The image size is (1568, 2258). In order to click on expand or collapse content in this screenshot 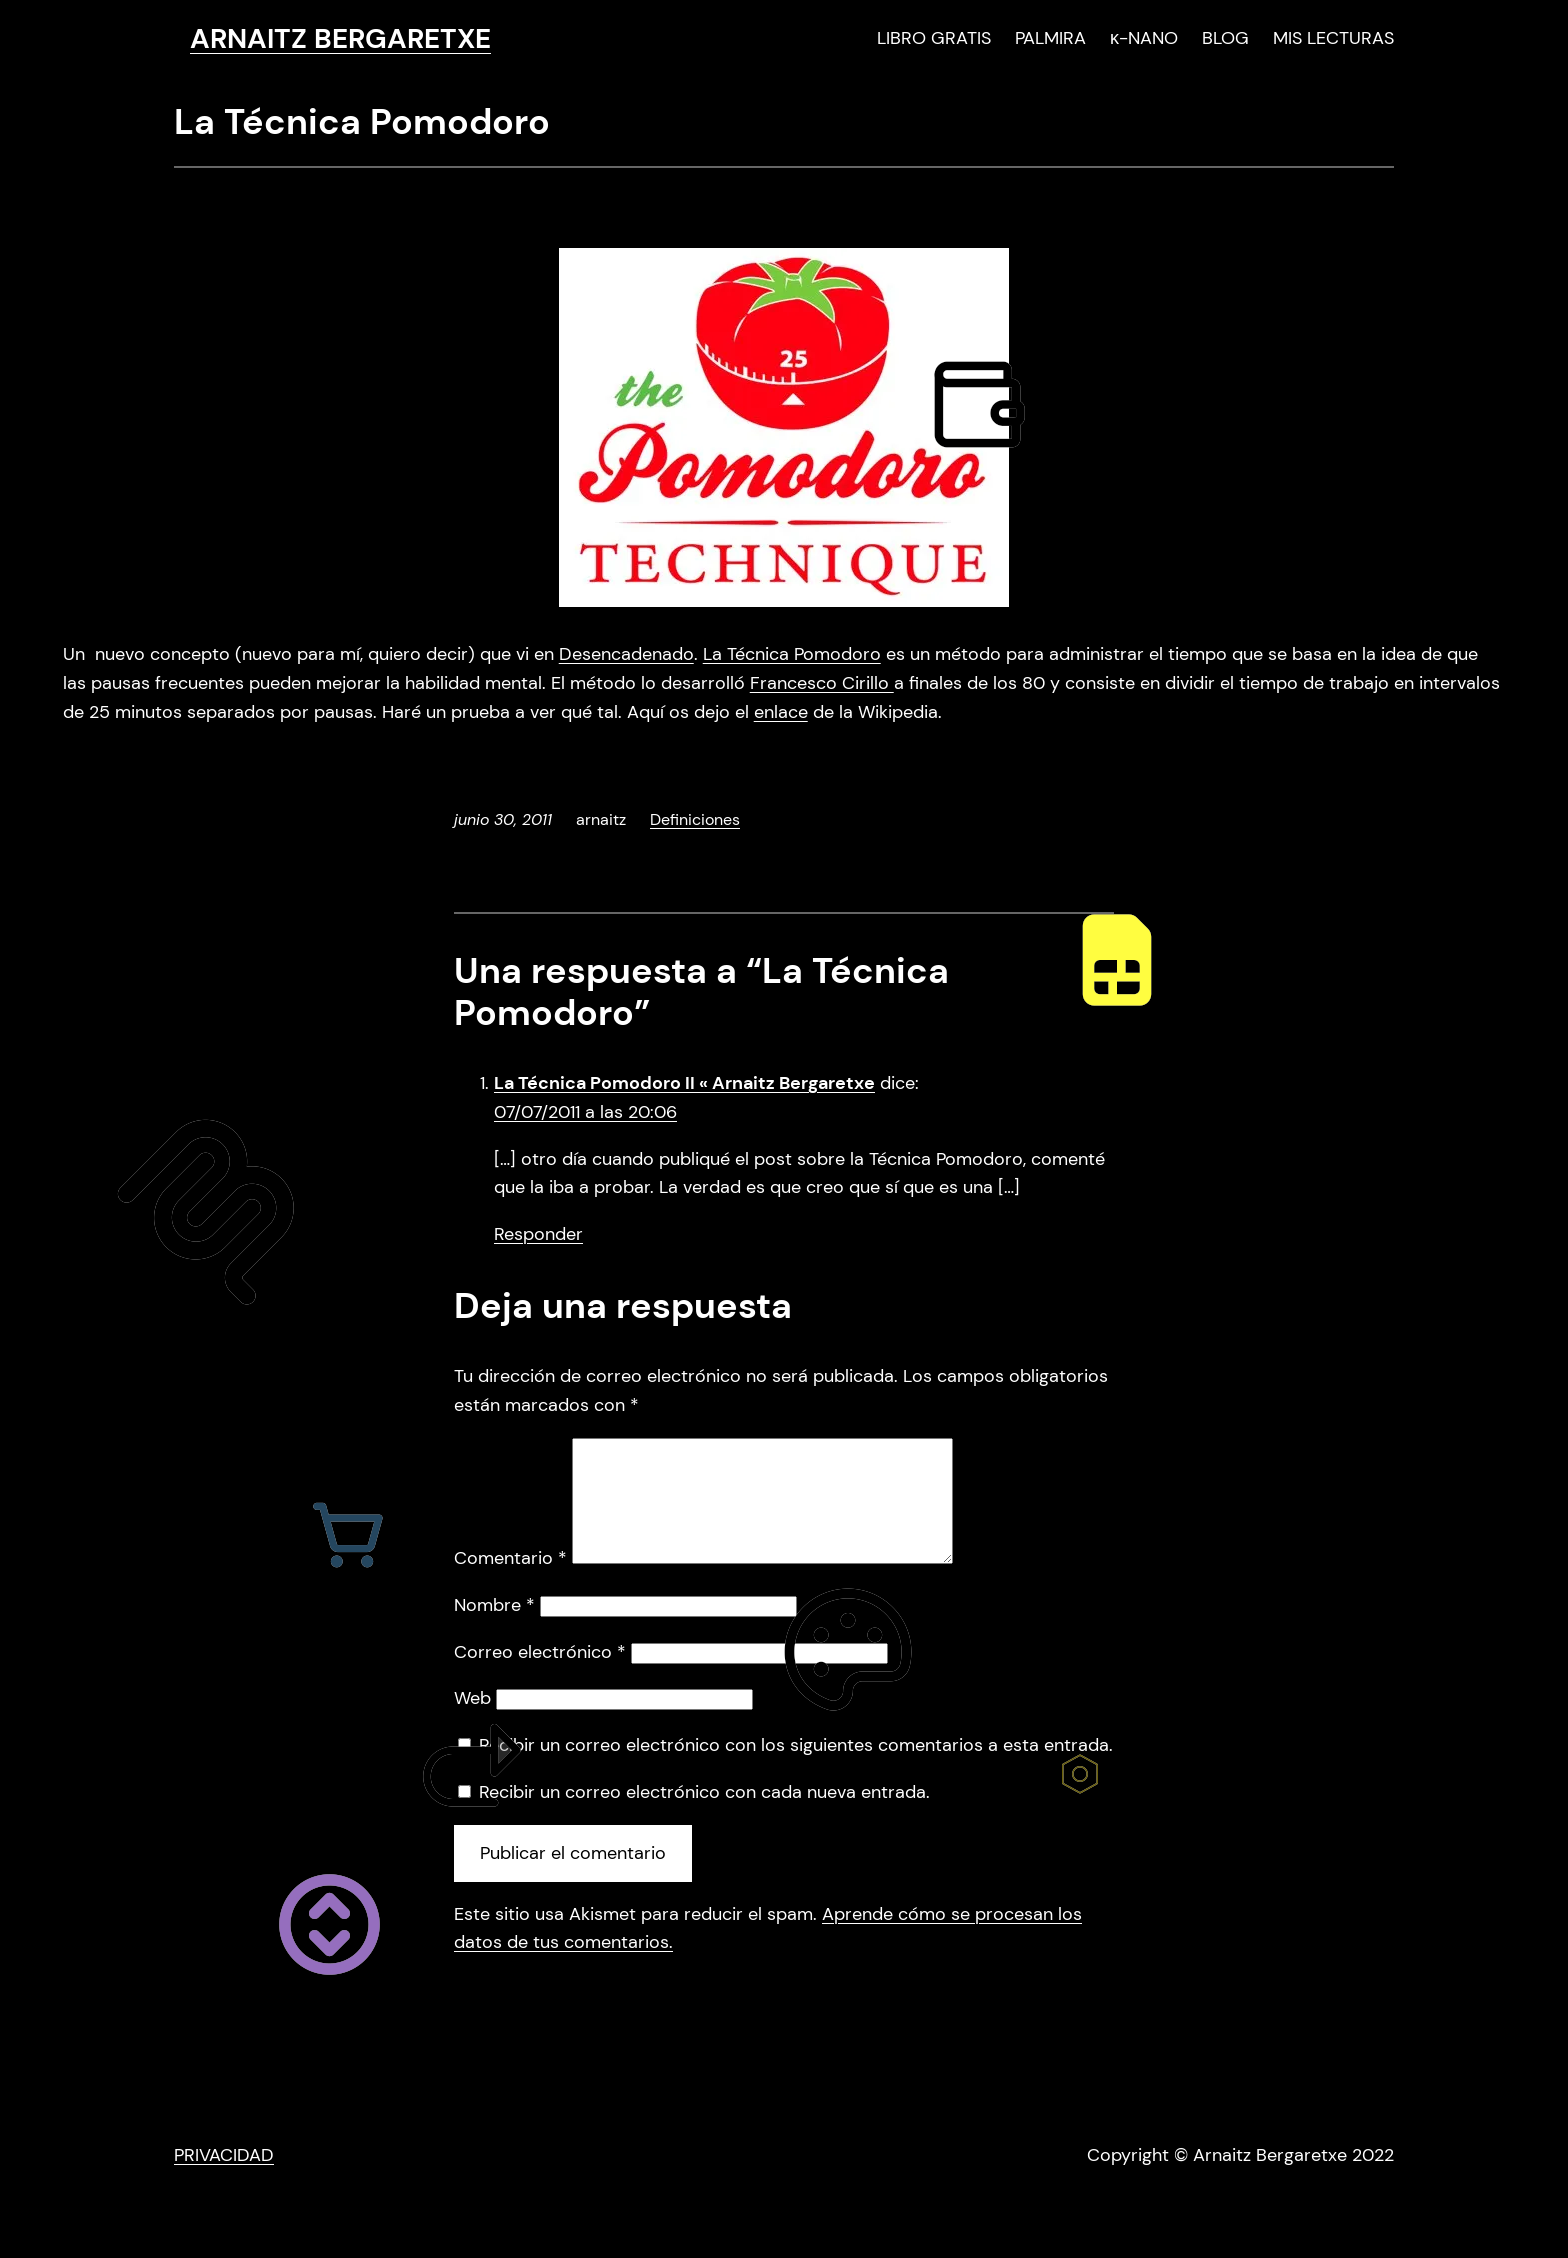, I will do `click(329, 1924)`.